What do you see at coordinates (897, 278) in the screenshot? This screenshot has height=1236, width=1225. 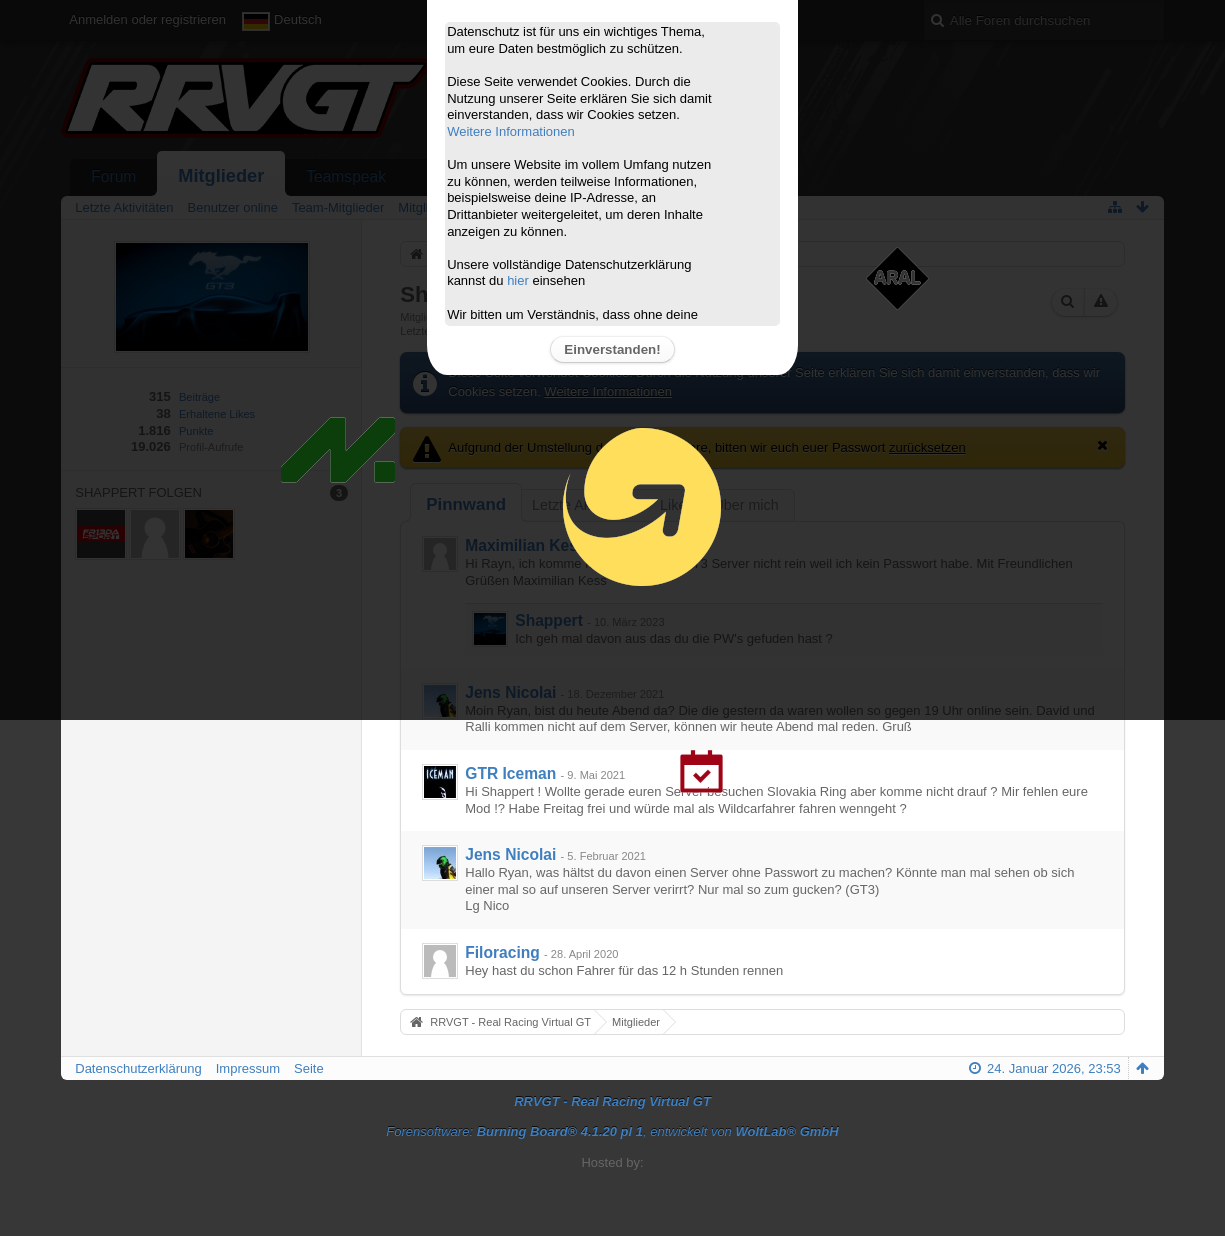 I see `aral gas station brand logo` at bounding box center [897, 278].